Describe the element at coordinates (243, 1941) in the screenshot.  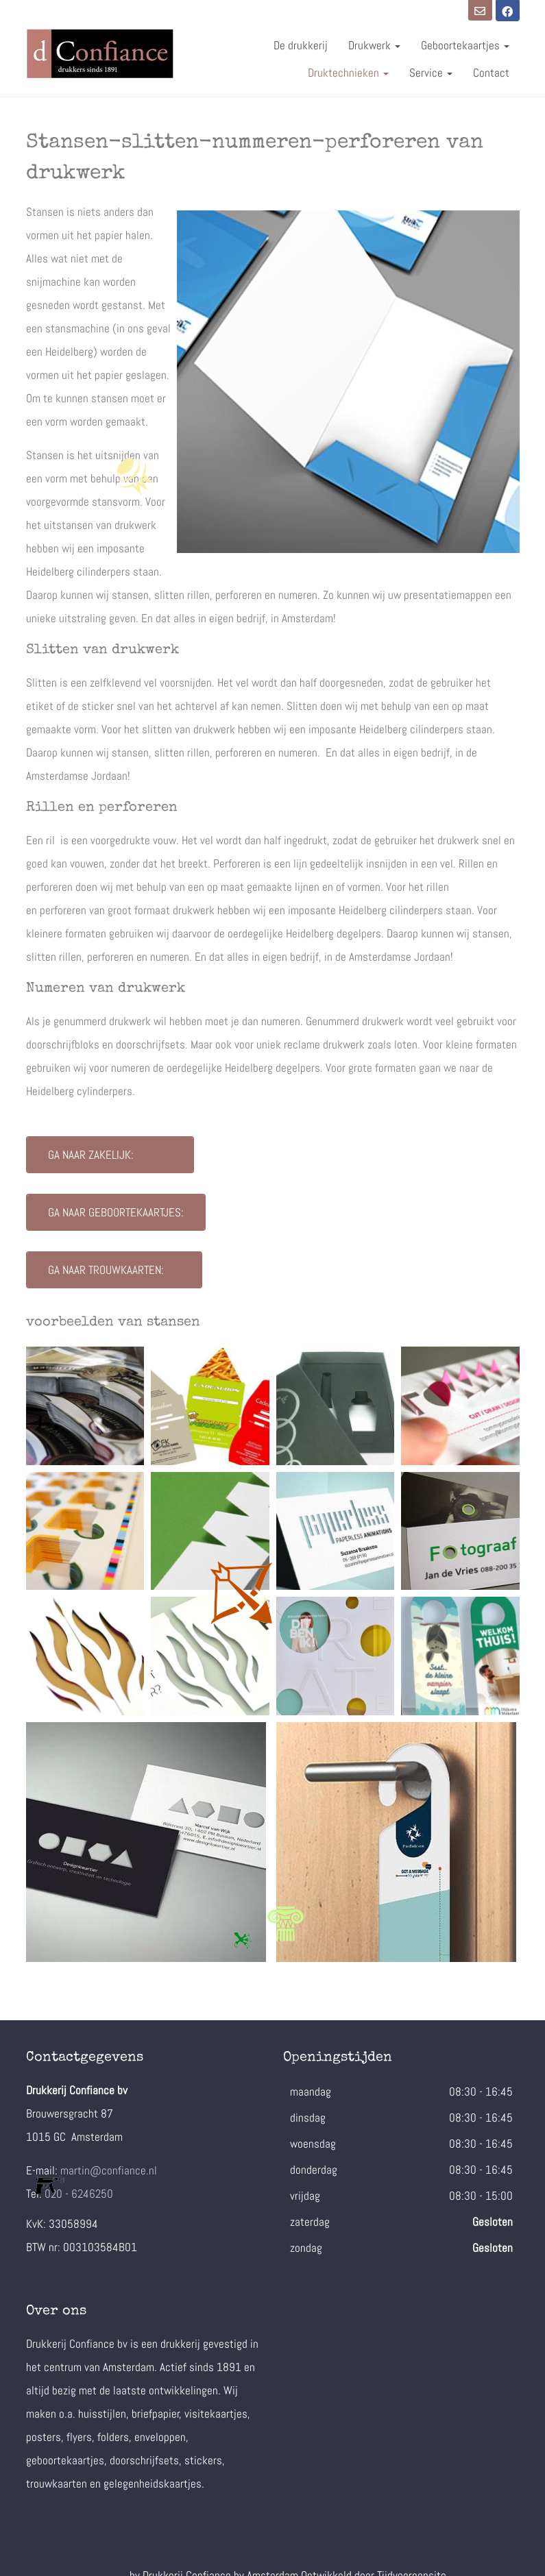
I see `select a beast or creature class in a game` at that location.